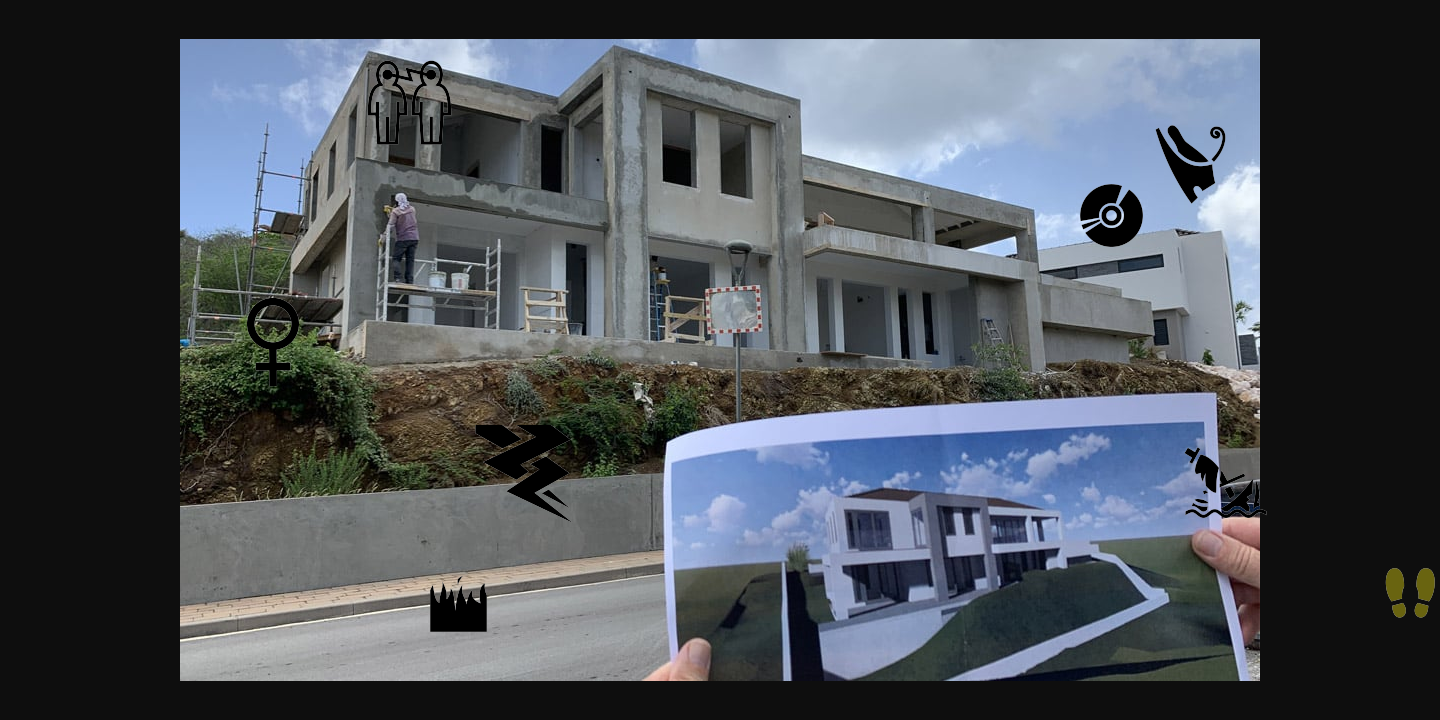  What do you see at coordinates (524, 474) in the screenshot?
I see `activate lightning or electric ability` at bounding box center [524, 474].